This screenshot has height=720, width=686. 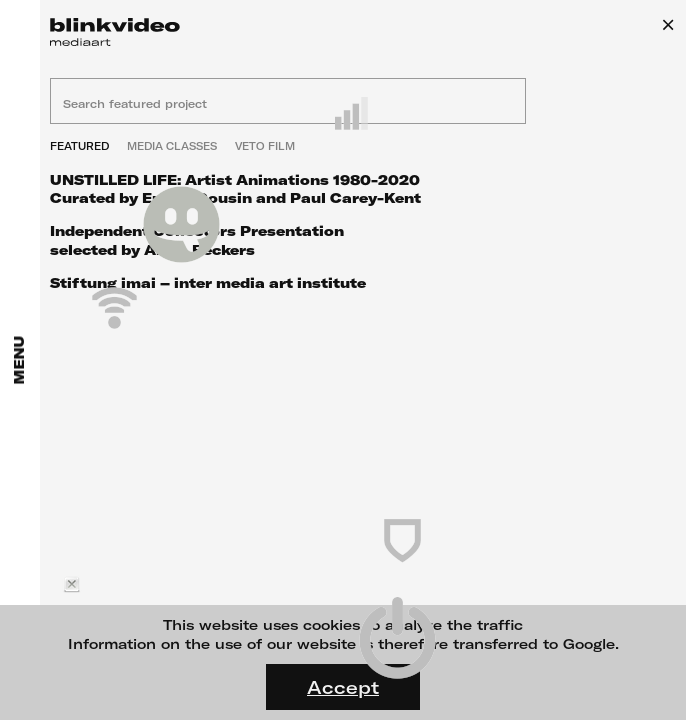 What do you see at coordinates (352, 114) in the screenshot?
I see `indicates good cellular signal strength` at bounding box center [352, 114].